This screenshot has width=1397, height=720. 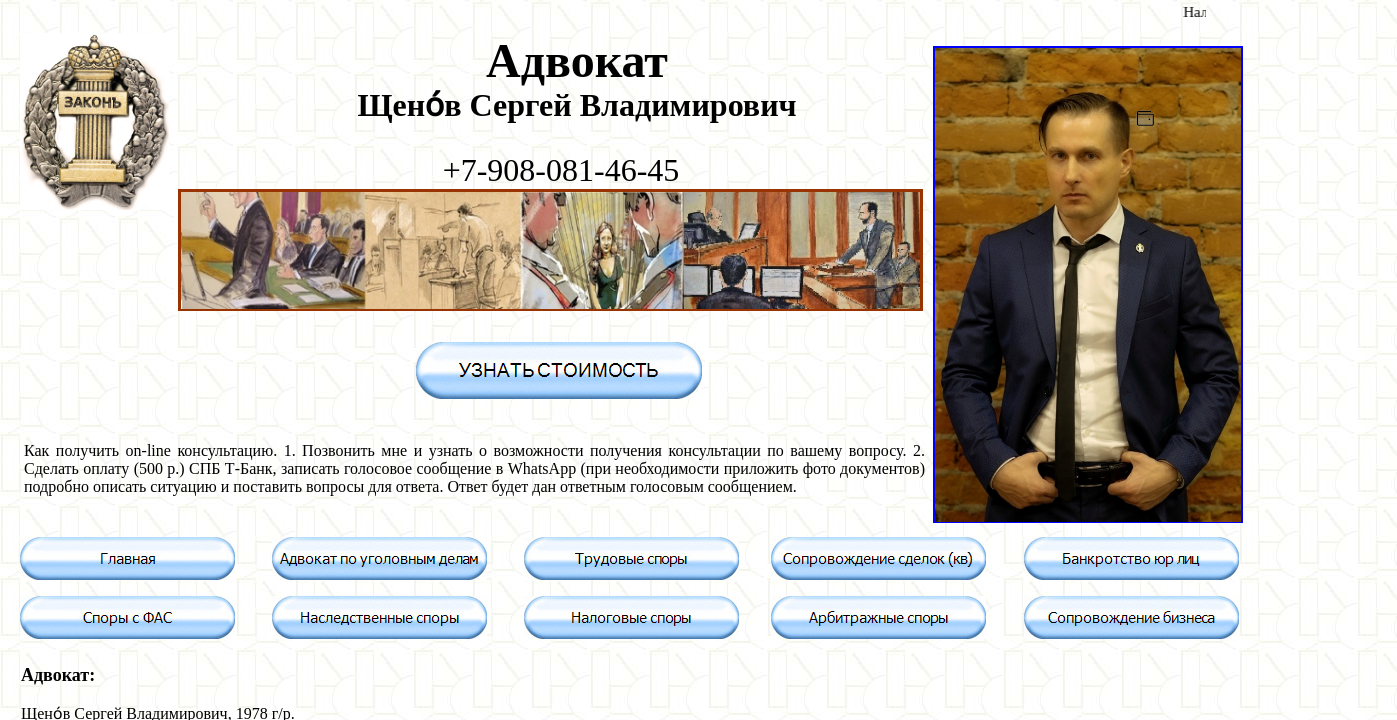 What do you see at coordinates (1129, 243) in the screenshot?
I see `empty placeholder icon for spacing or alignment` at bounding box center [1129, 243].